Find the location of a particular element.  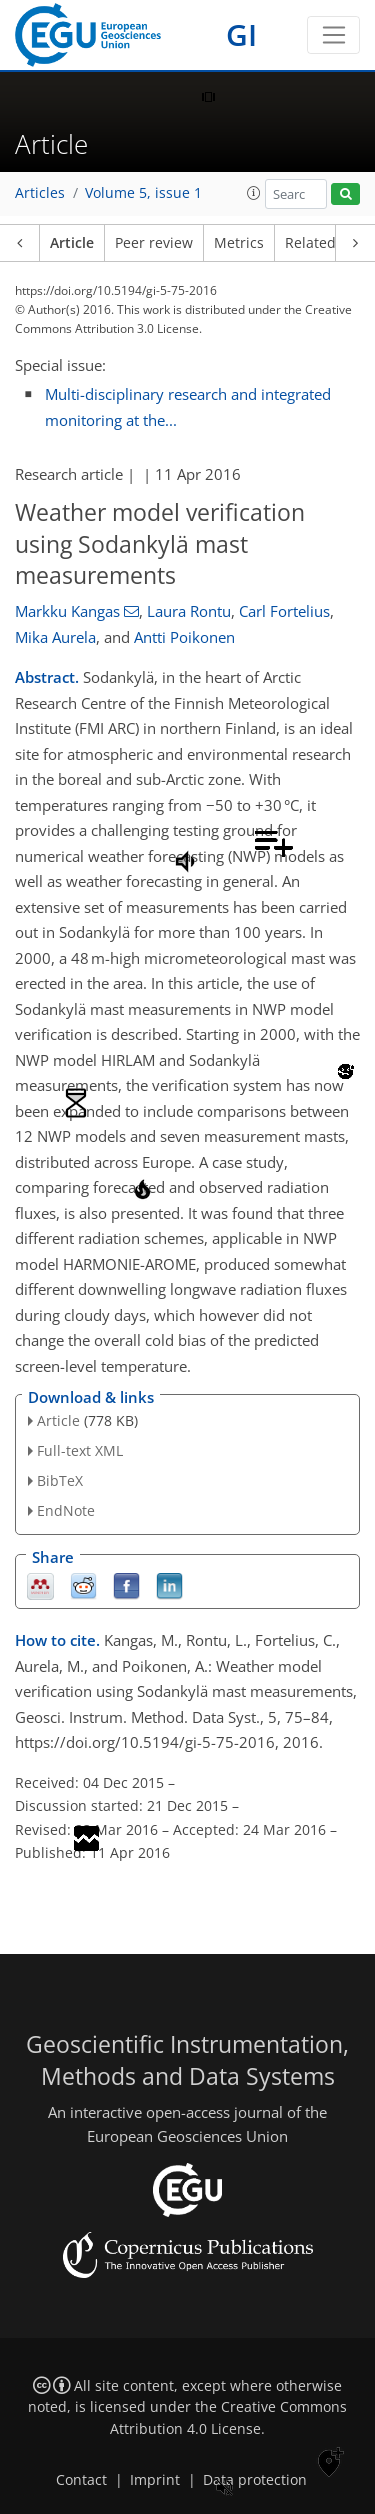

decrease audio volume is located at coordinates (185, 861).